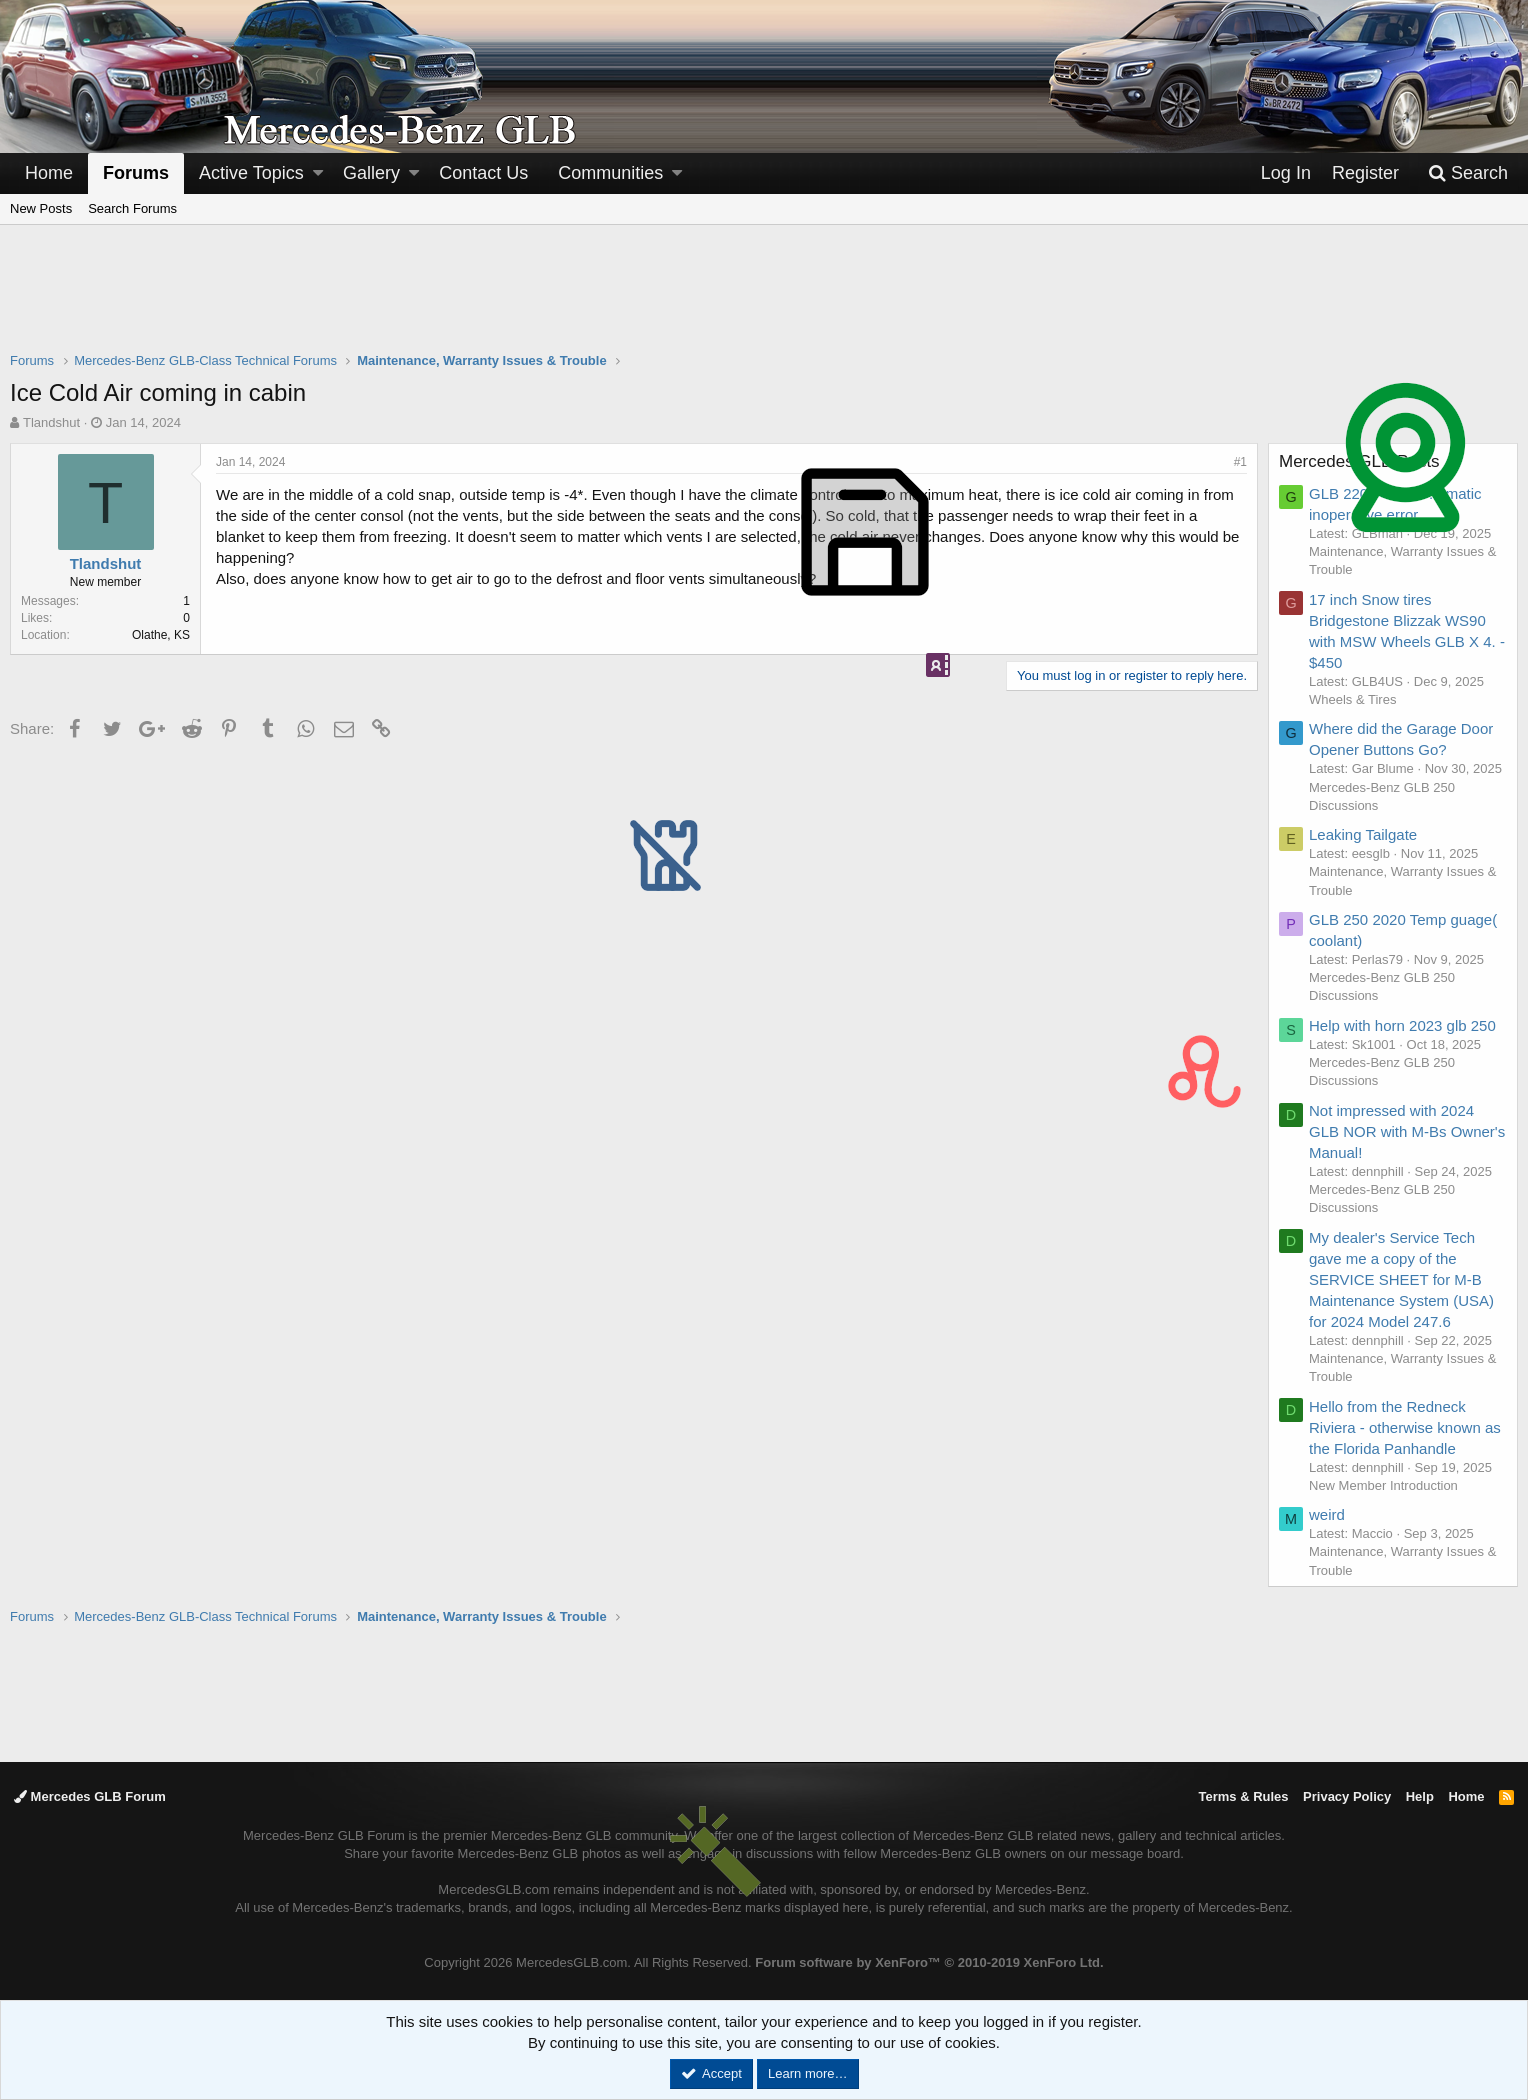  I want to click on access webcam settings, so click(1405, 457).